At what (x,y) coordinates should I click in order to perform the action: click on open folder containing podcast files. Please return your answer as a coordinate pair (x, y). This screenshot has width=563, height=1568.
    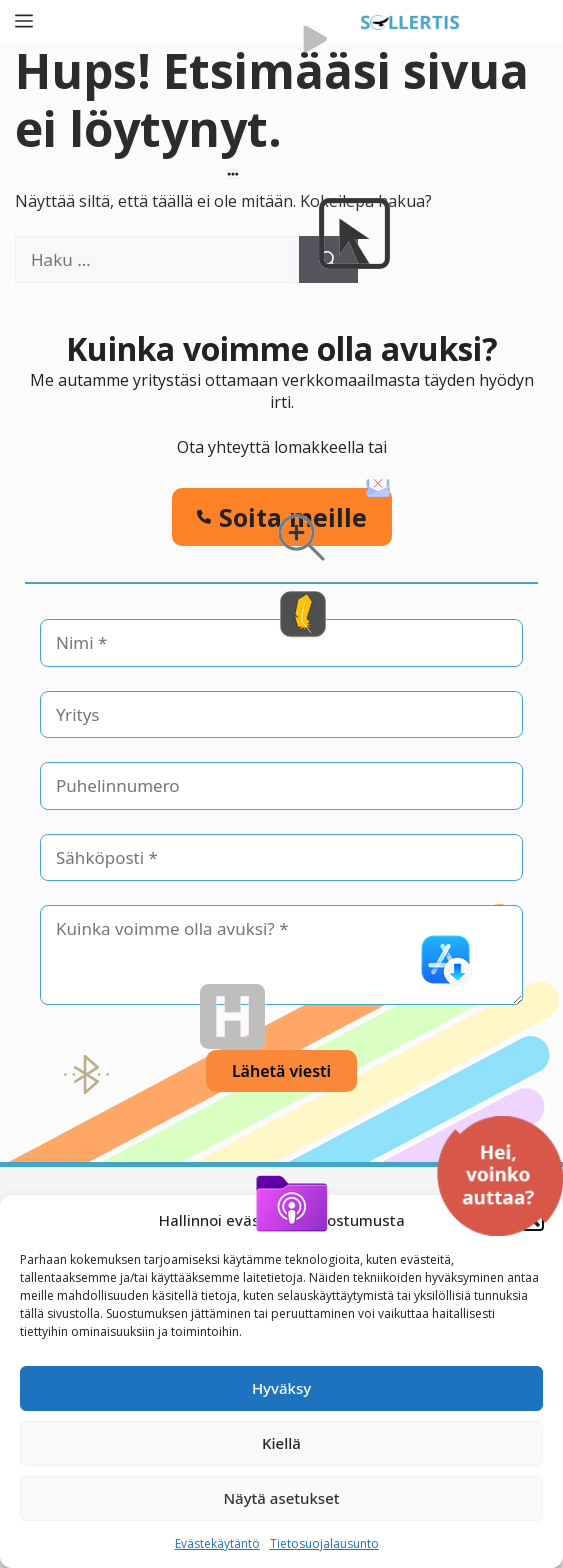
    Looking at the image, I should click on (291, 1205).